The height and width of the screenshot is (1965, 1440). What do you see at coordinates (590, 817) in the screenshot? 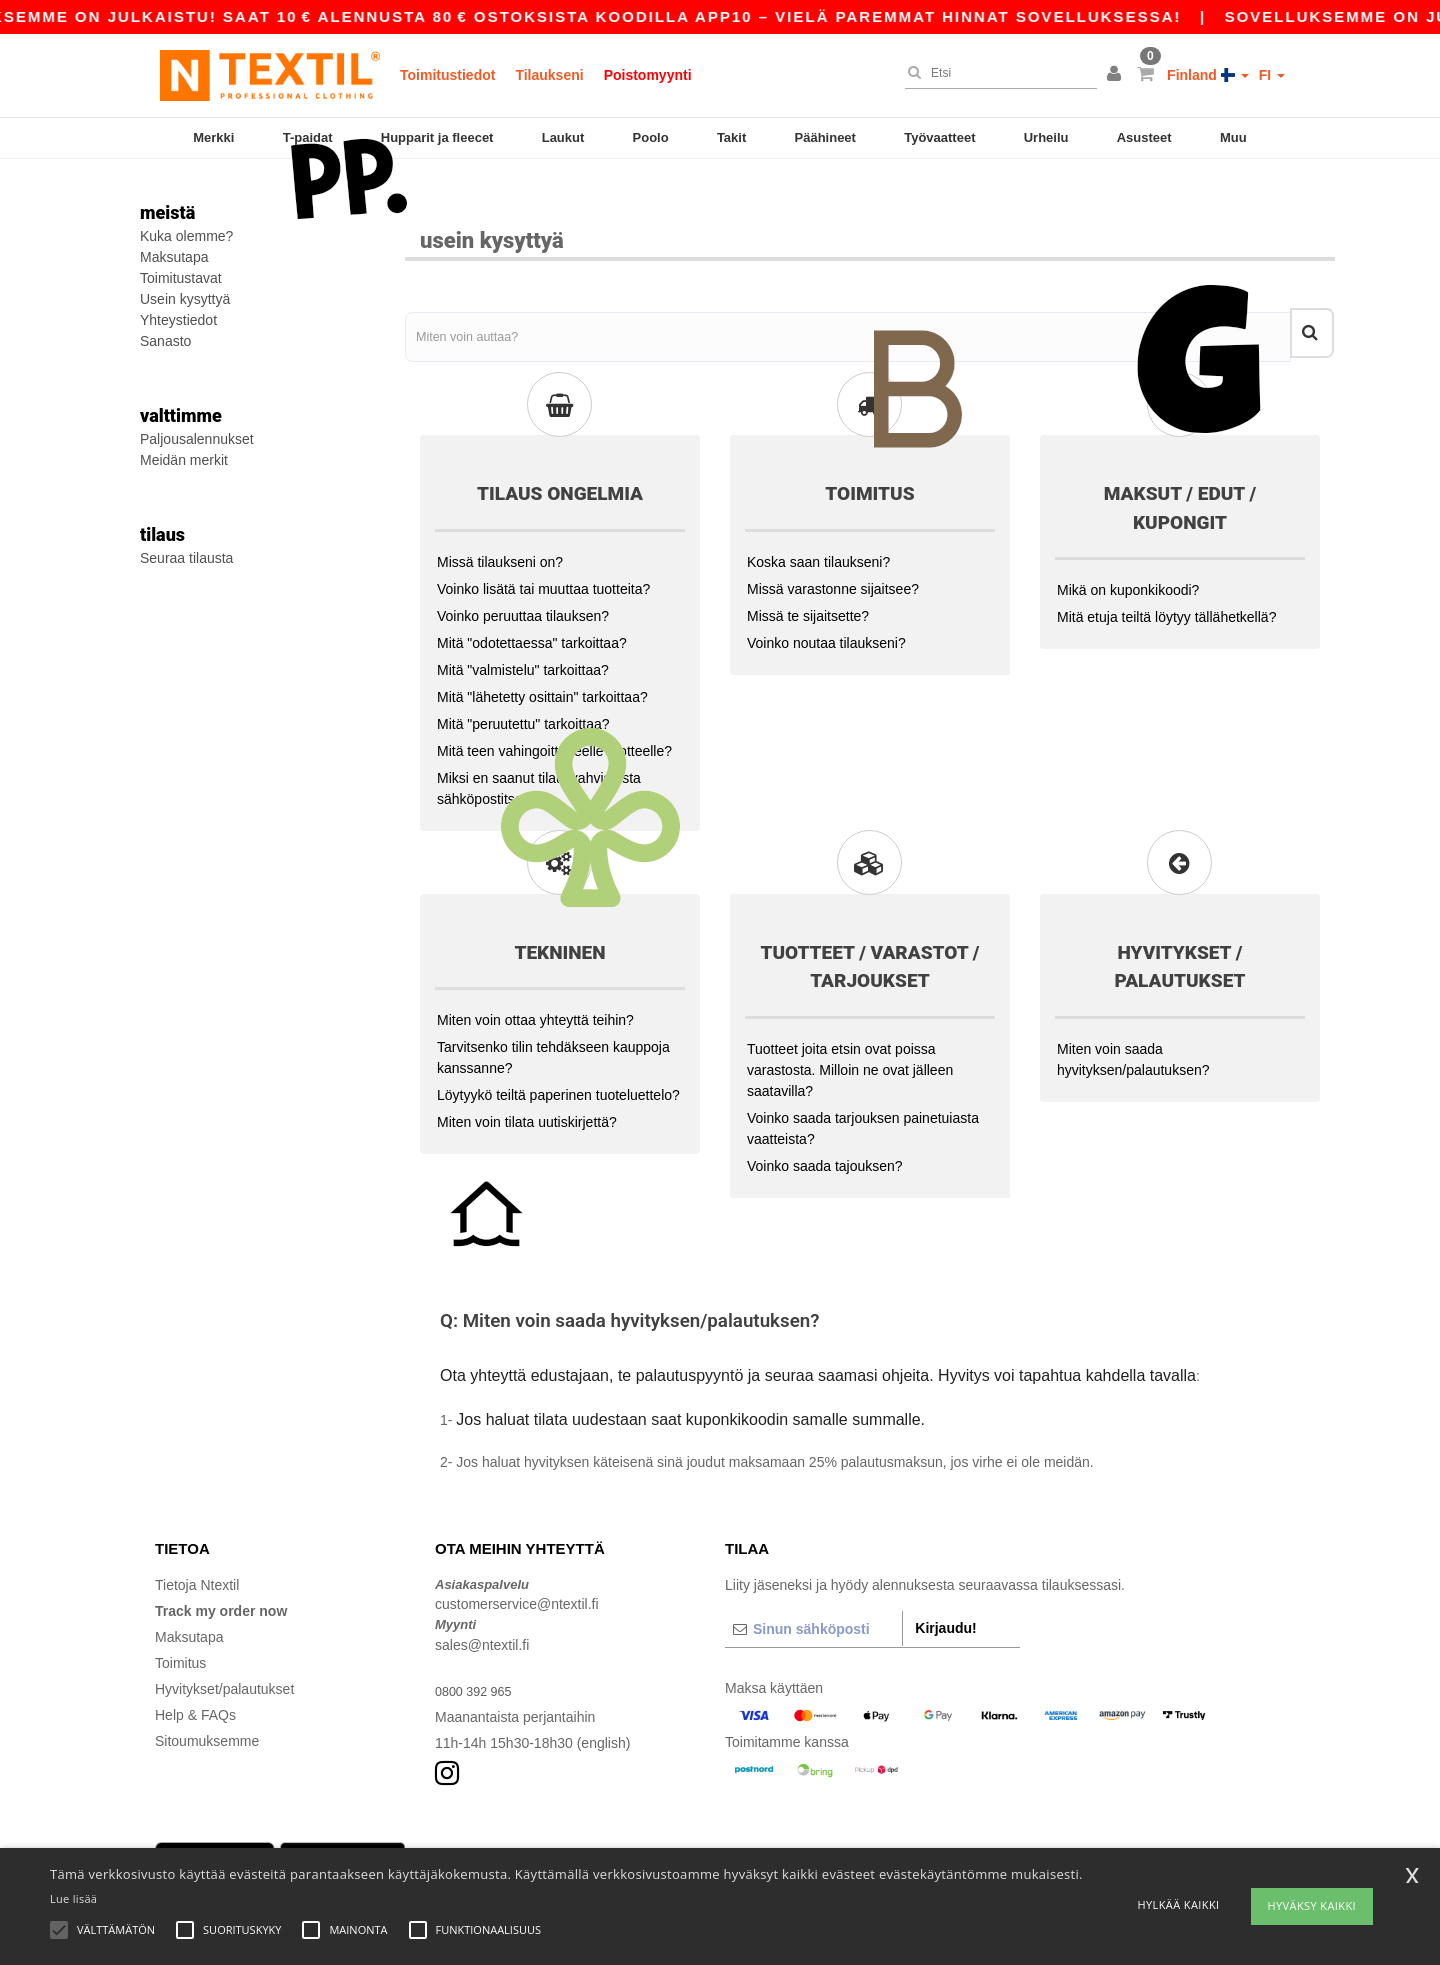
I see `represents the clubs suit in a card or poker game` at bounding box center [590, 817].